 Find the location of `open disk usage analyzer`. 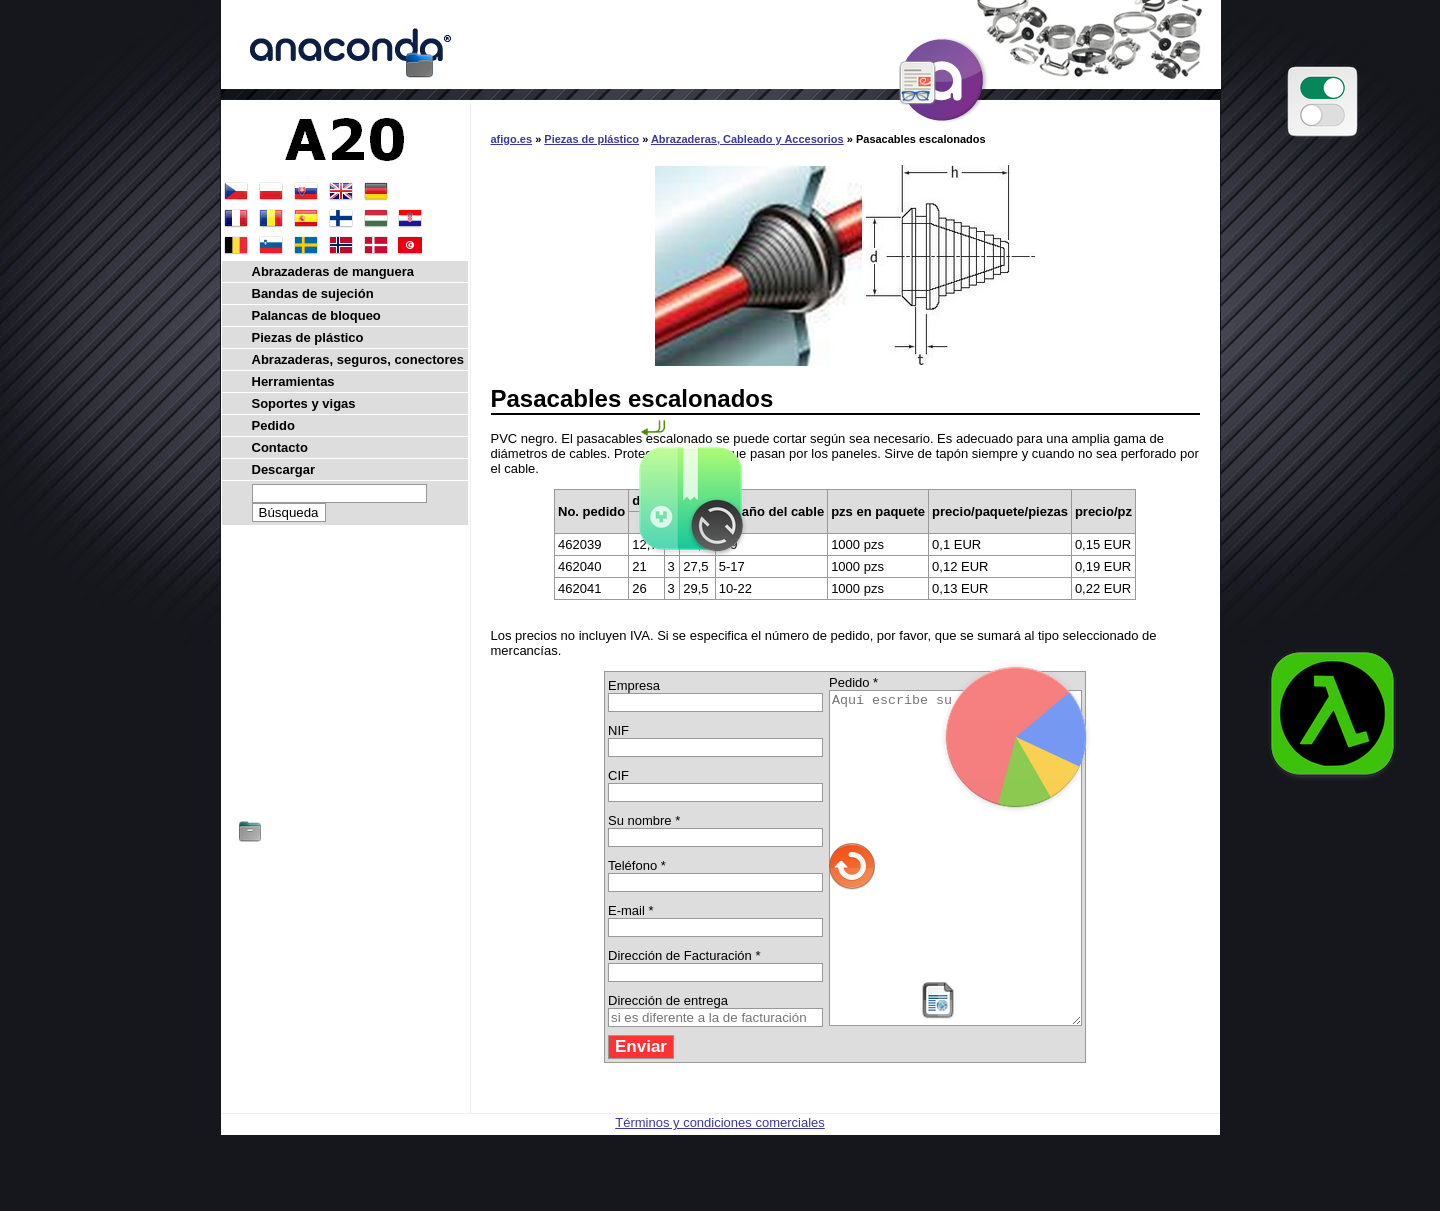

open disk usage analyzer is located at coordinates (1016, 737).